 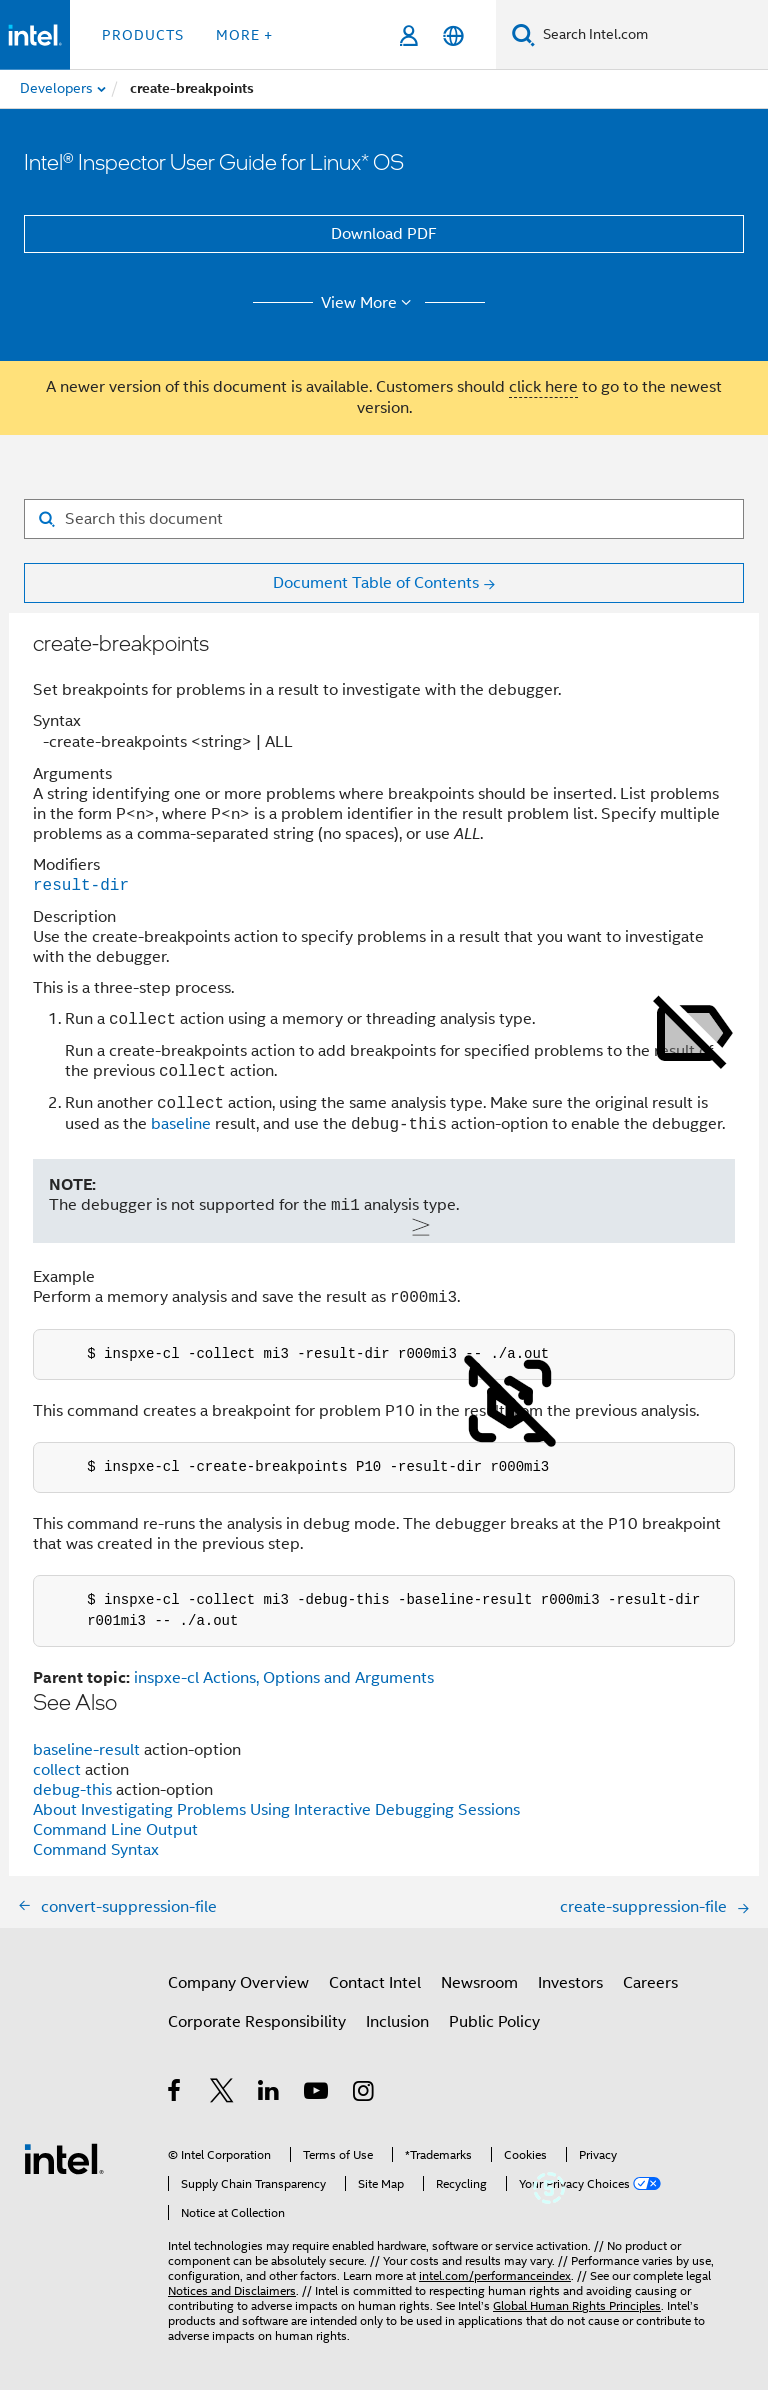 I want to click on remove a label or tag, so click(x=693, y=1033).